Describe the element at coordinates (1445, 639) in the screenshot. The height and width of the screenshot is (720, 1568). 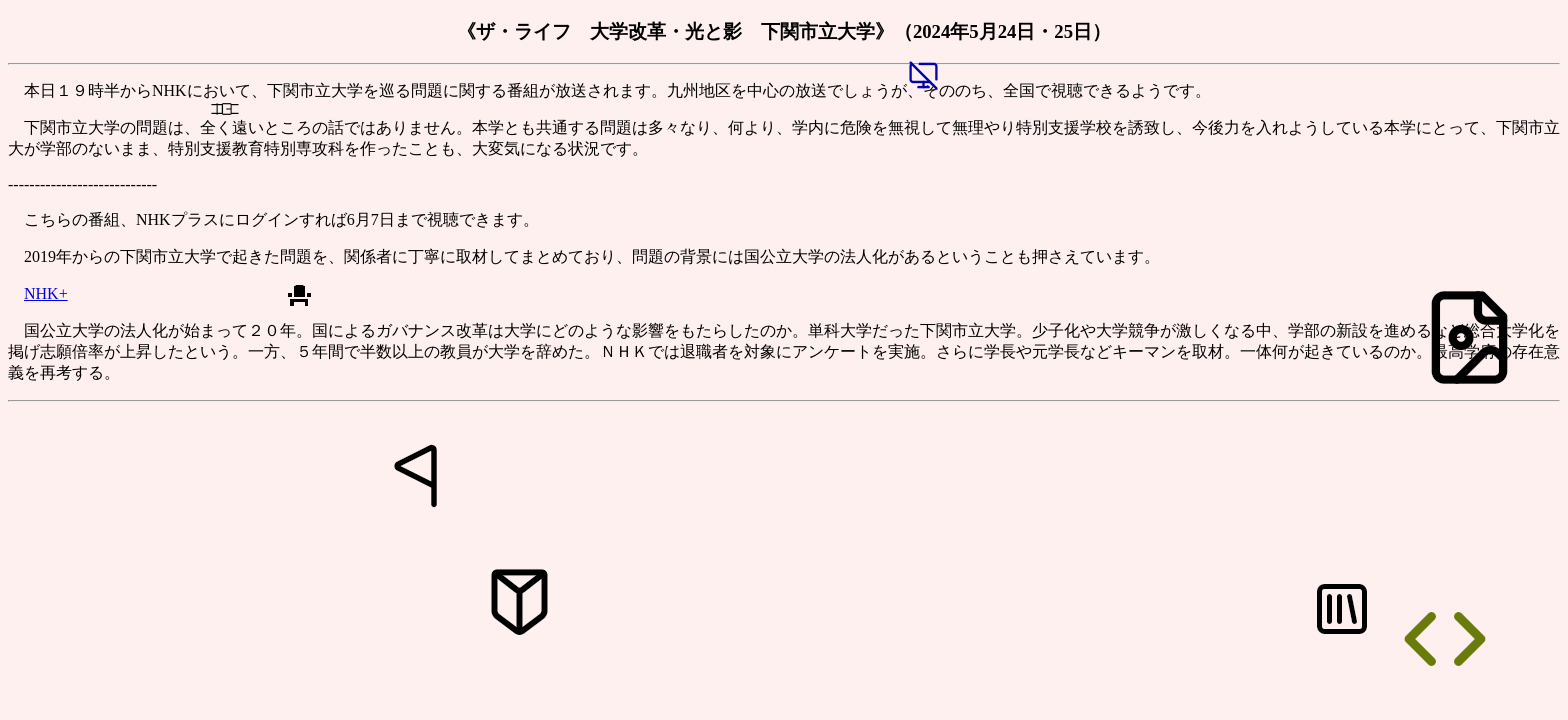
I see `expand or resize content horizontally` at that location.